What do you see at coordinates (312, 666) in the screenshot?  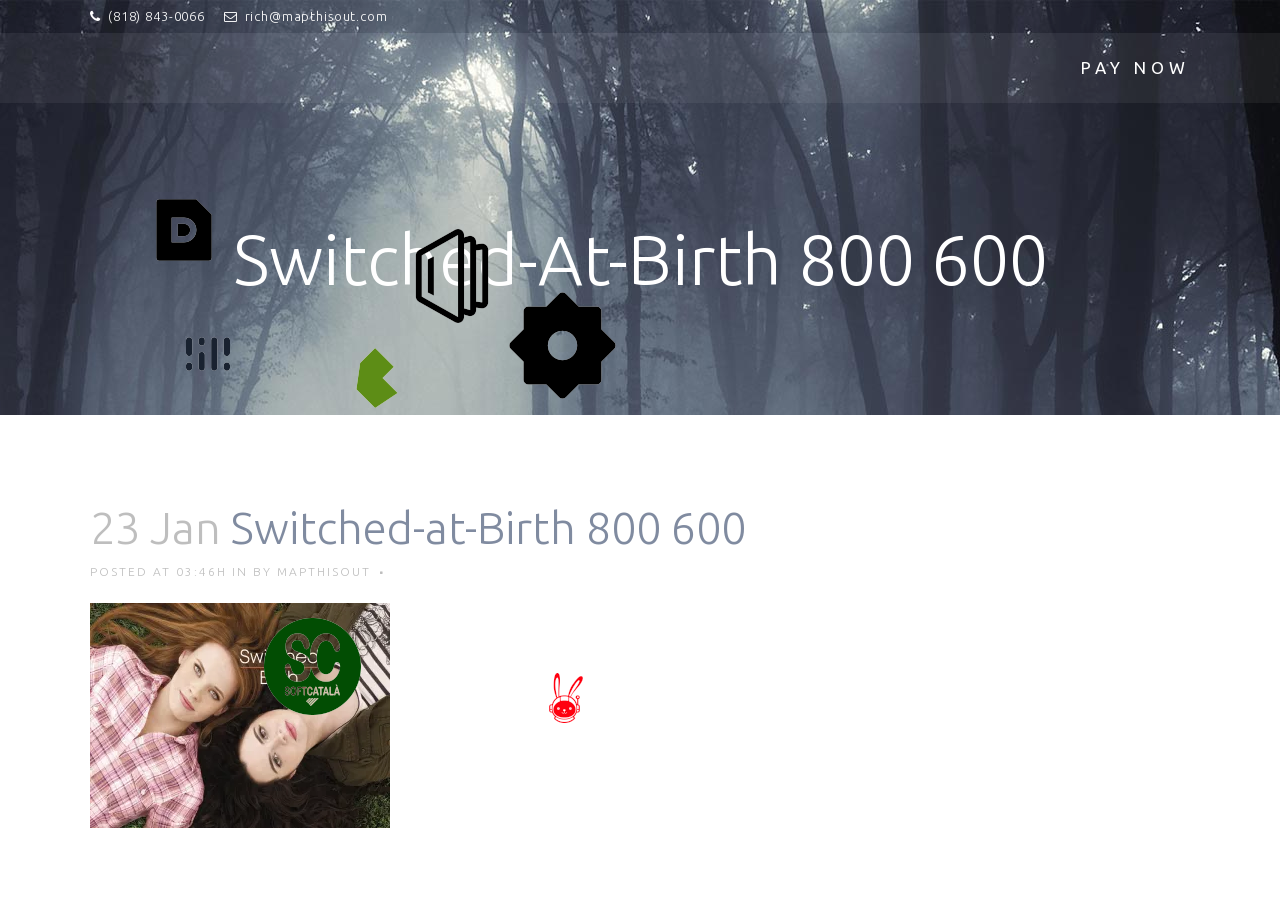 I see `visit the Softcatalà website or app` at bounding box center [312, 666].